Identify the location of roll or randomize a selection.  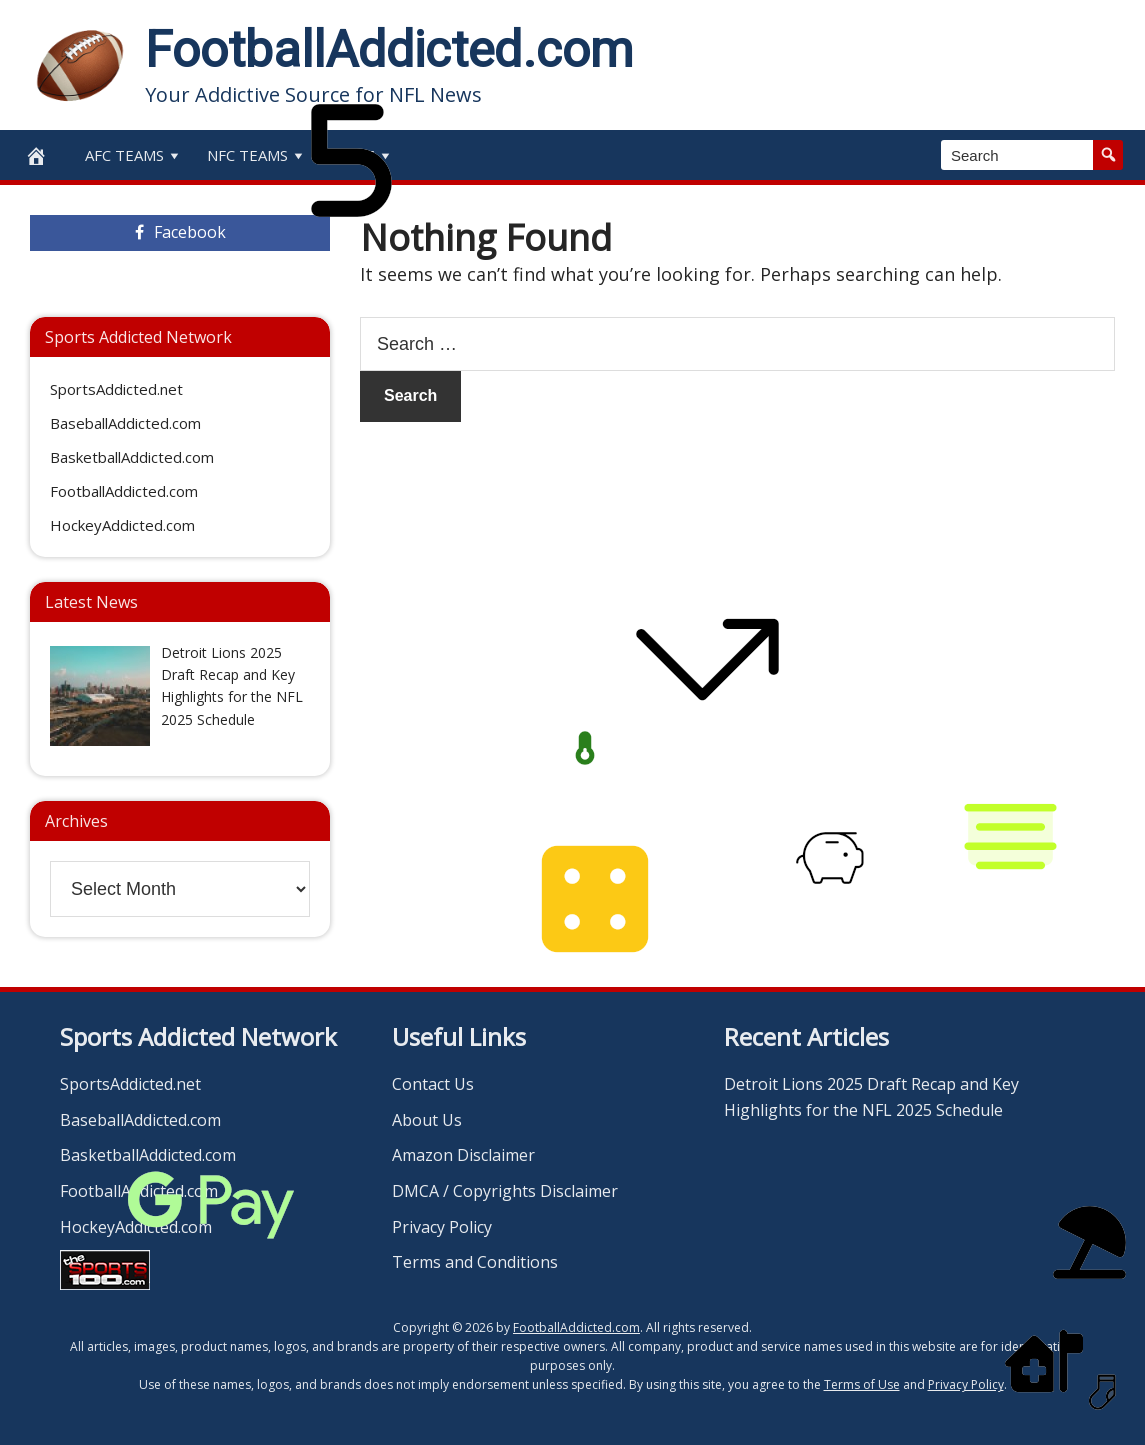
(595, 899).